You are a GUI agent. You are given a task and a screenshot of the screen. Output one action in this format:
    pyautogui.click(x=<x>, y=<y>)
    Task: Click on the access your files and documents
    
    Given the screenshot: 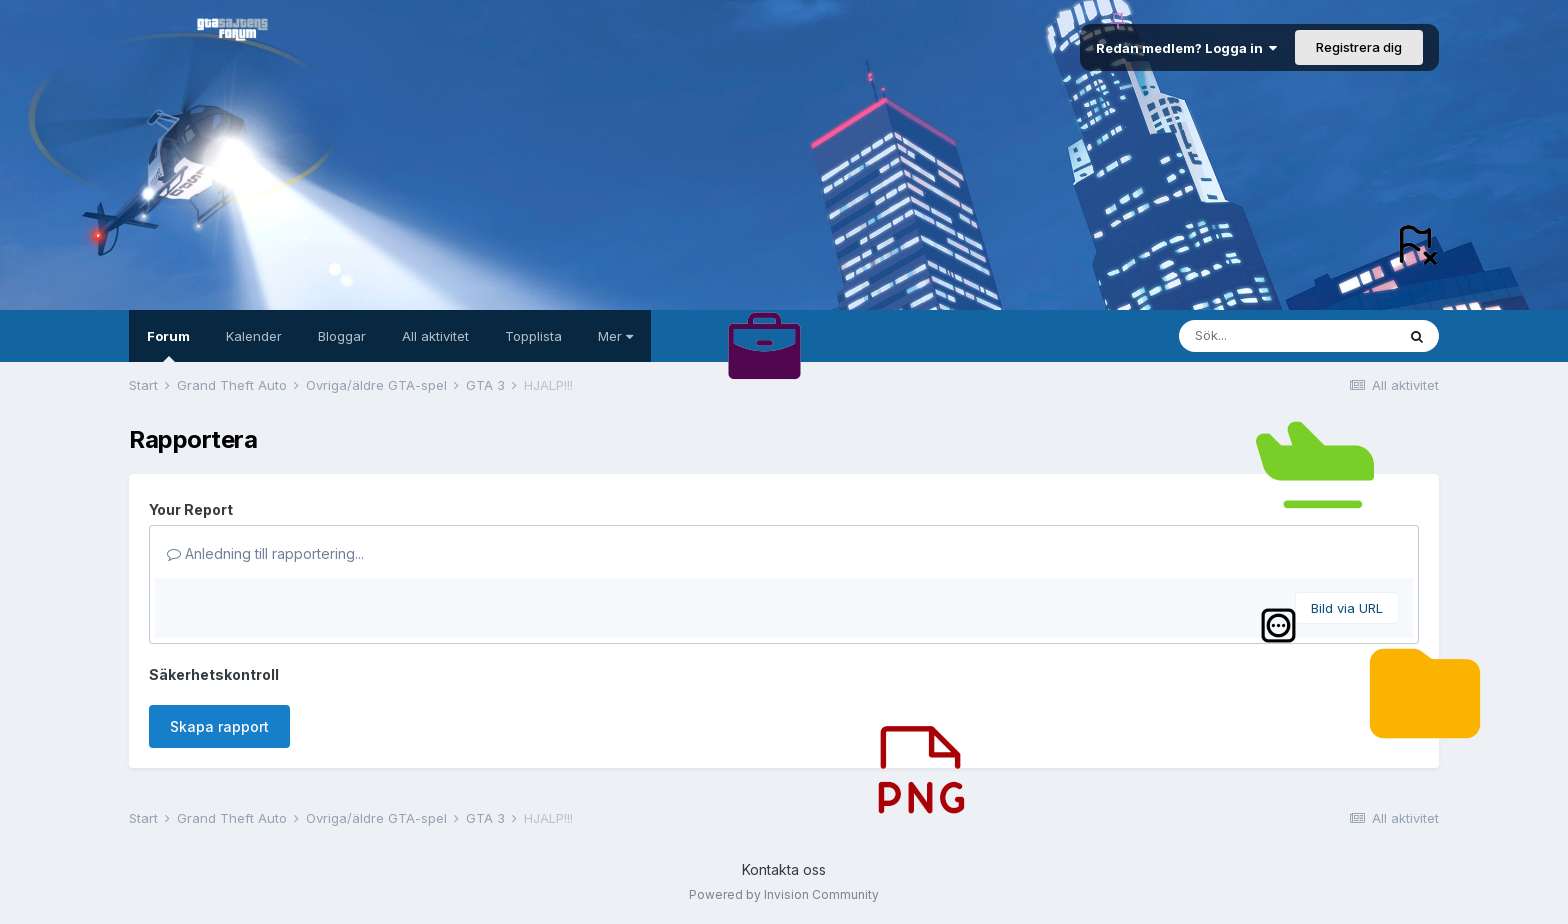 What is the action you would take?
    pyautogui.click(x=1425, y=697)
    